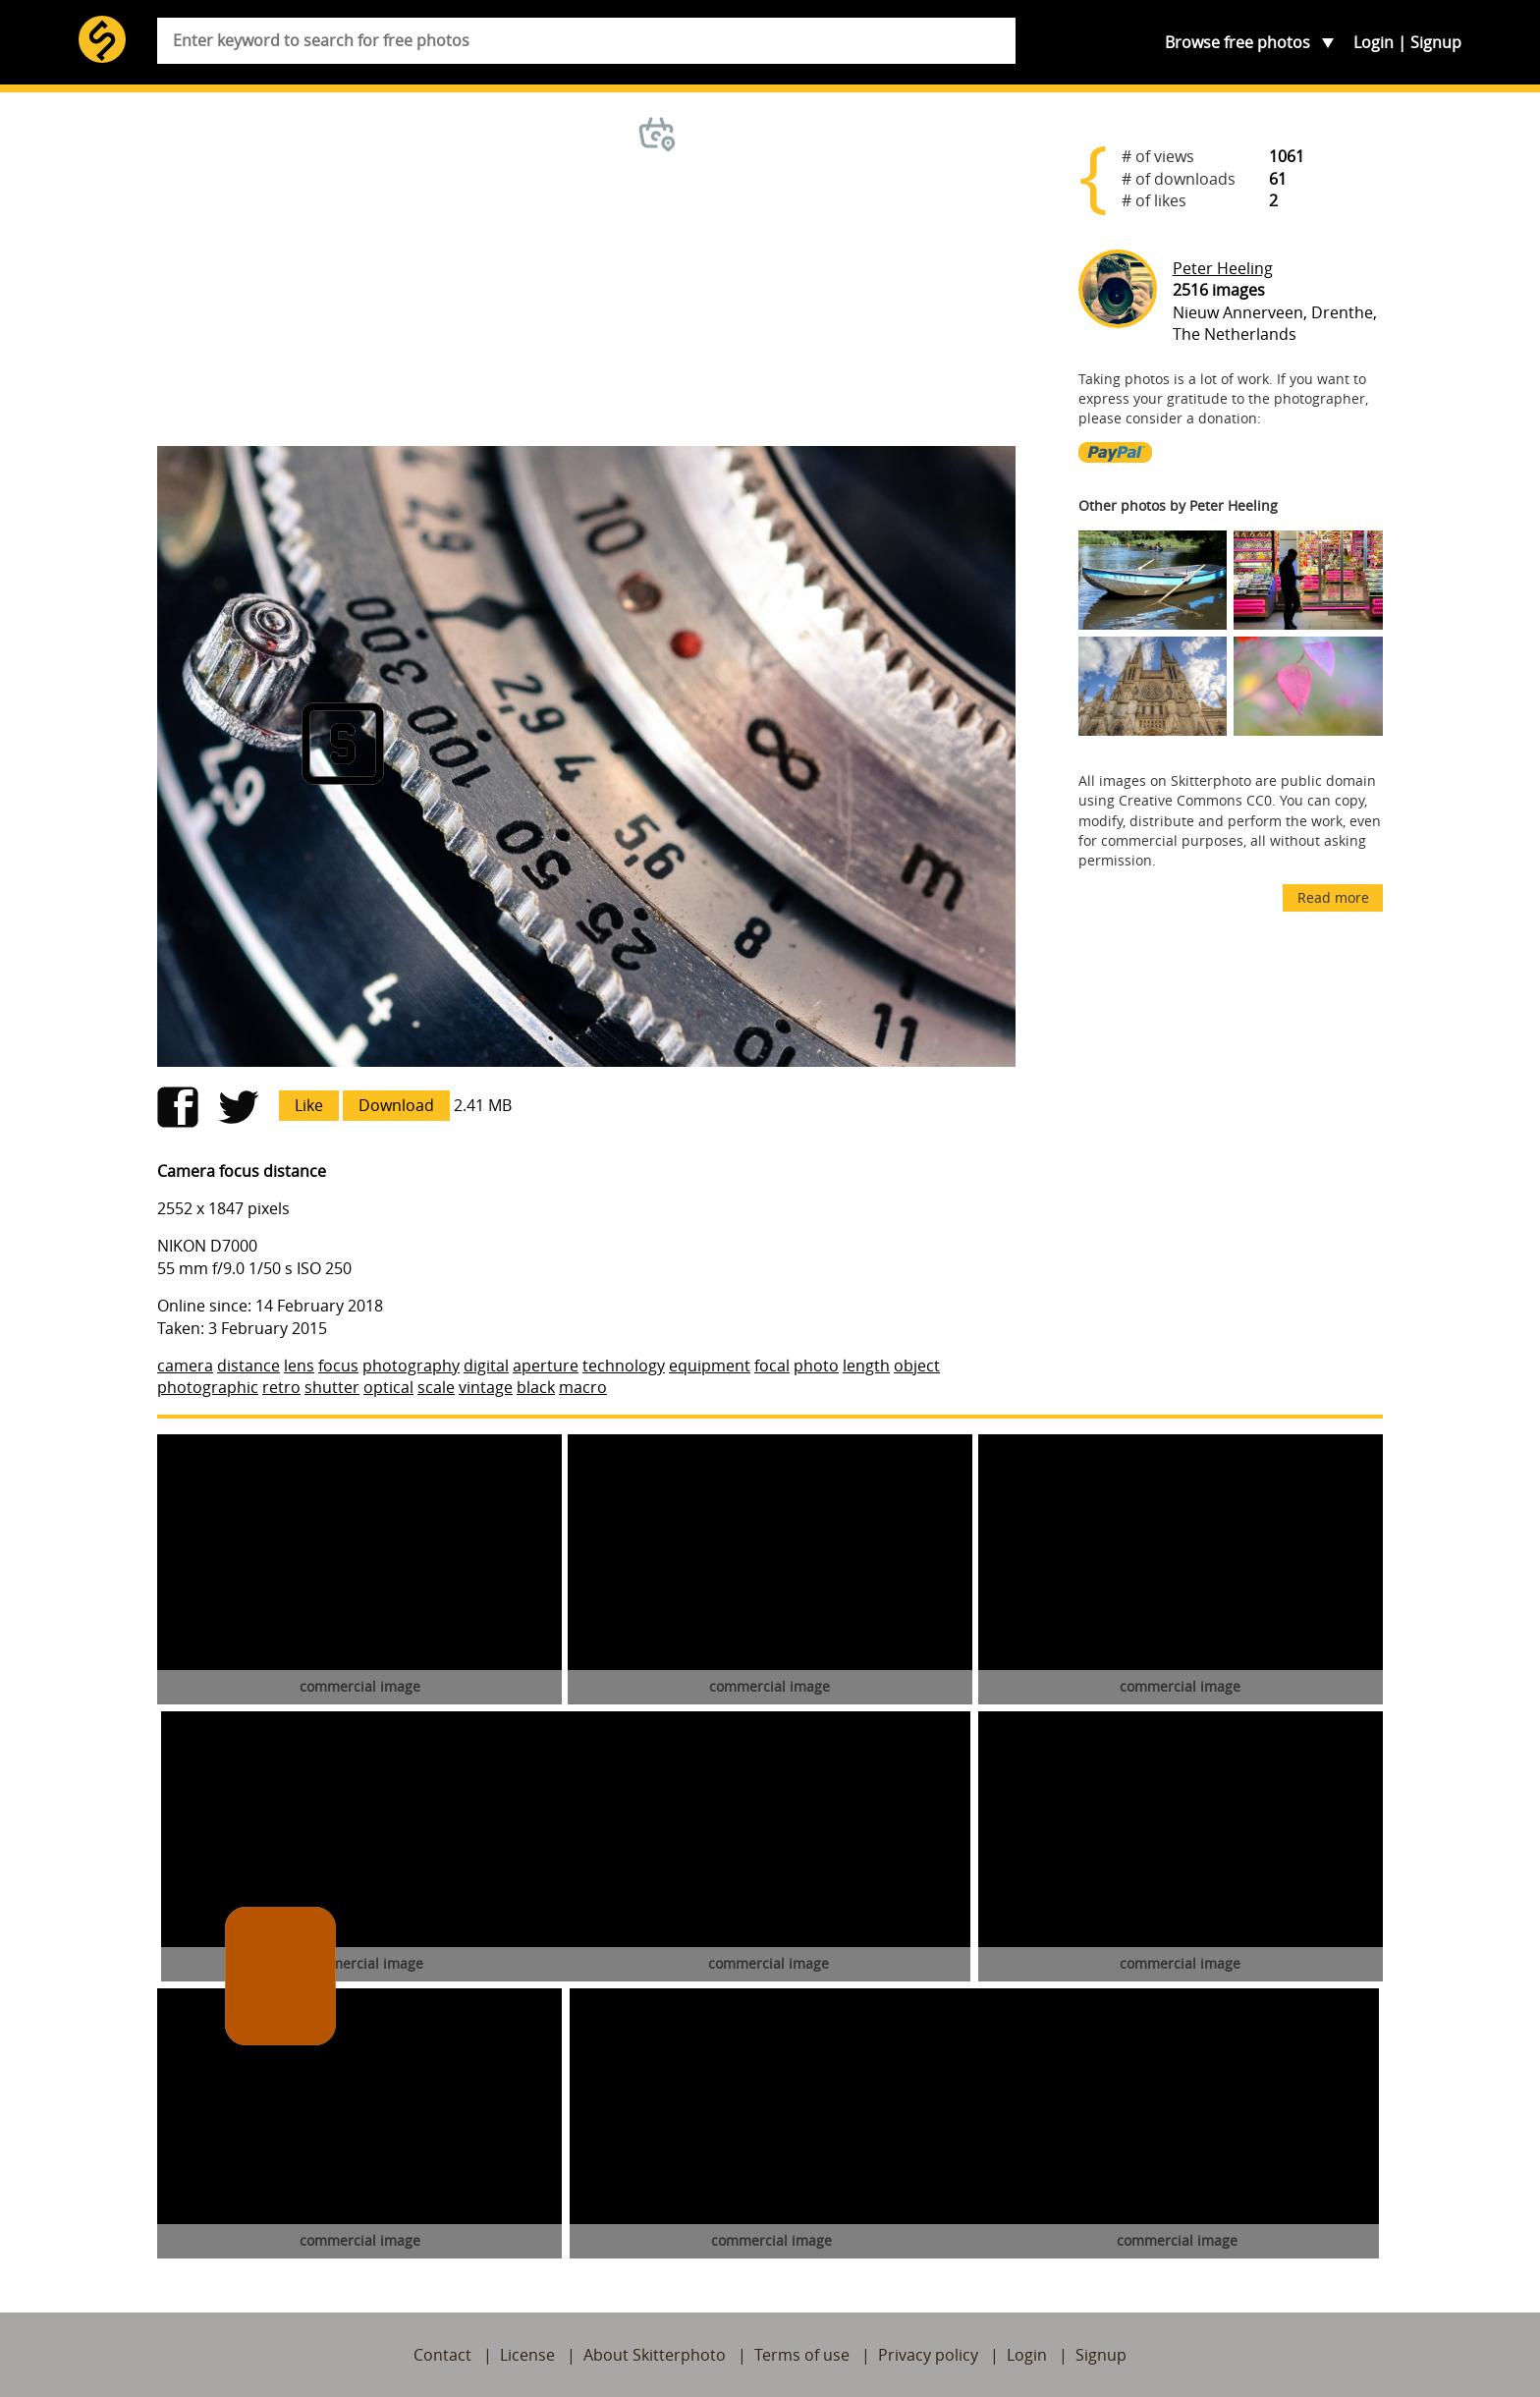 The width and height of the screenshot is (1540, 2397). I want to click on represents a vertical card or panel layout, so click(280, 1976).